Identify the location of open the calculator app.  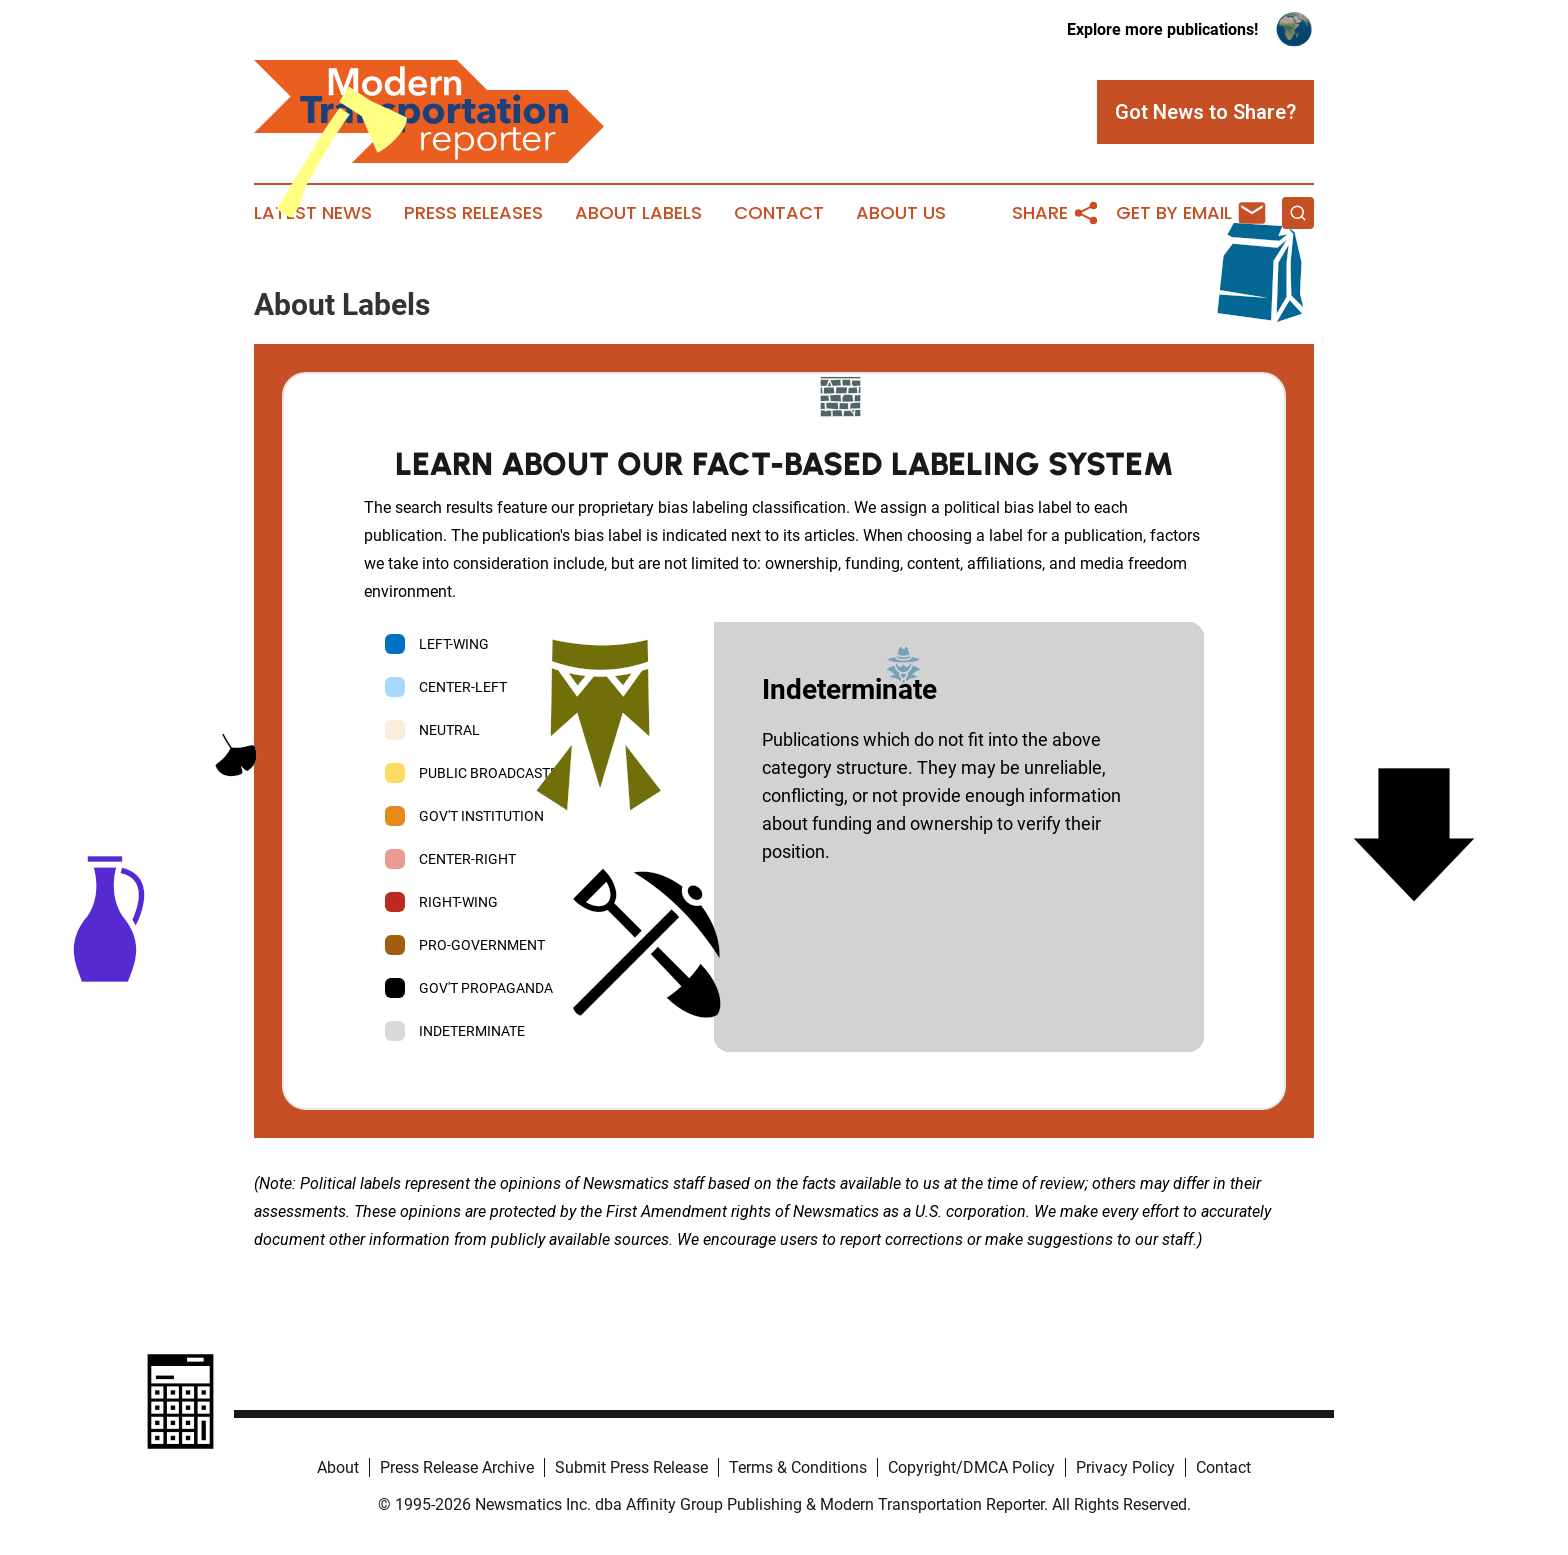
(180, 1401).